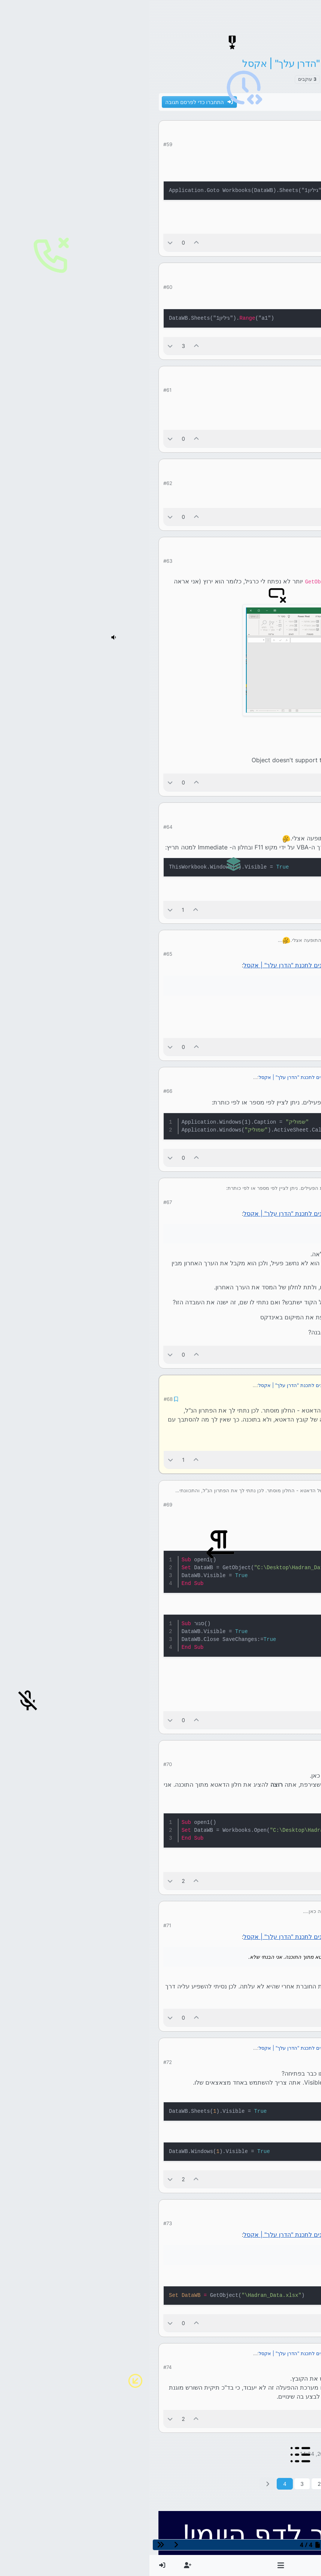 This screenshot has width=321, height=2576. What do you see at coordinates (244, 88) in the screenshot?
I see `view or edit scheduled code execution` at bounding box center [244, 88].